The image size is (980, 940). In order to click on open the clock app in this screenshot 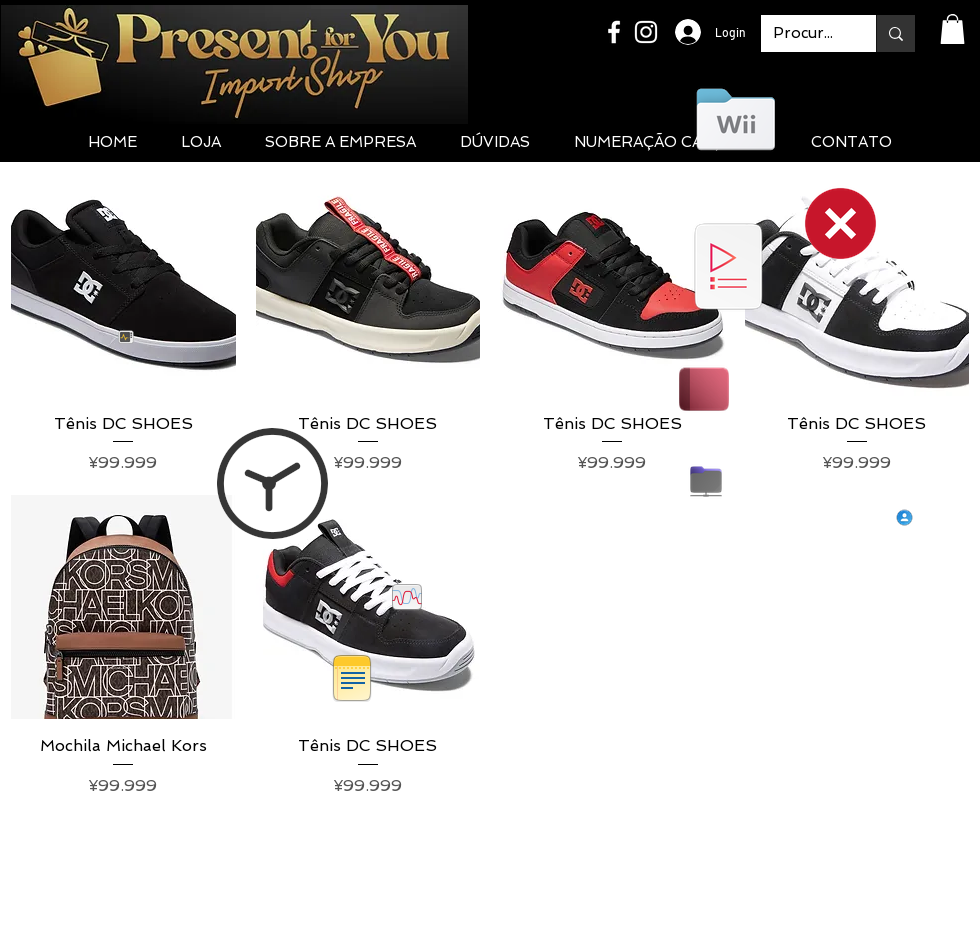, I will do `click(272, 483)`.